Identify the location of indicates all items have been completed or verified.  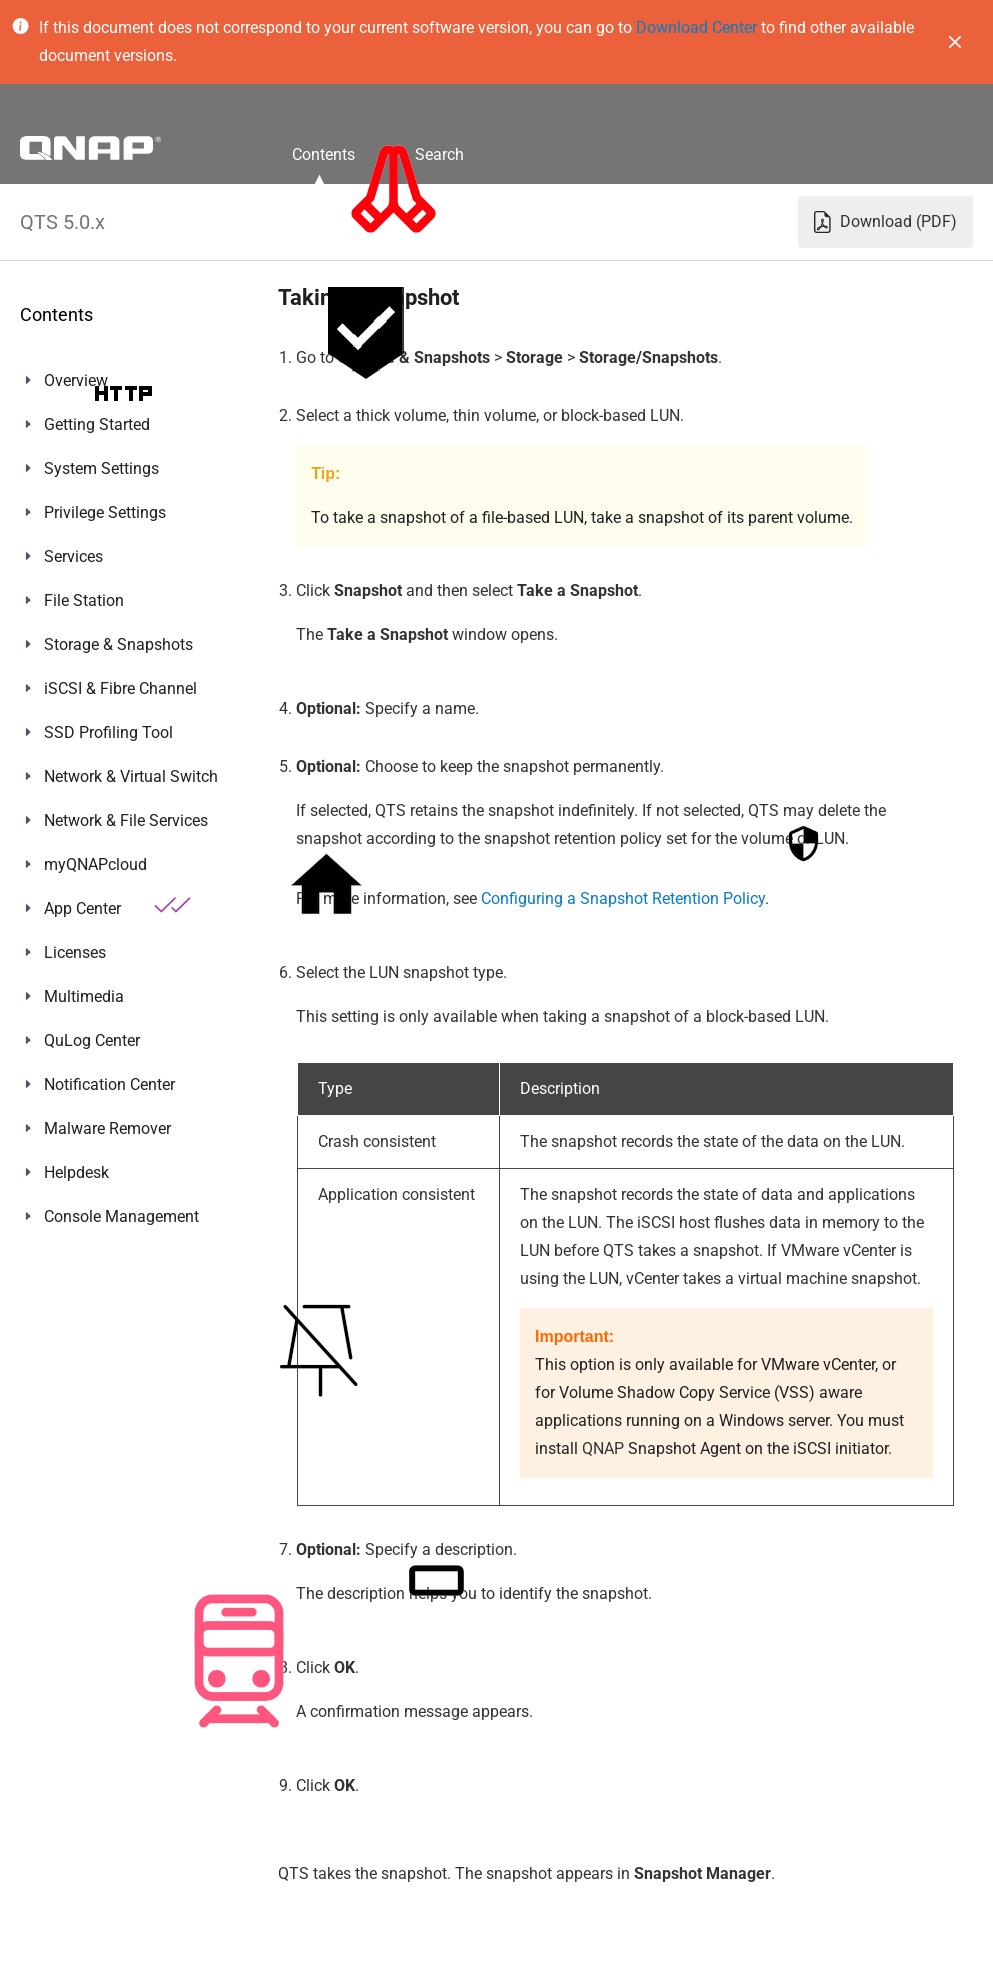
(172, 905).